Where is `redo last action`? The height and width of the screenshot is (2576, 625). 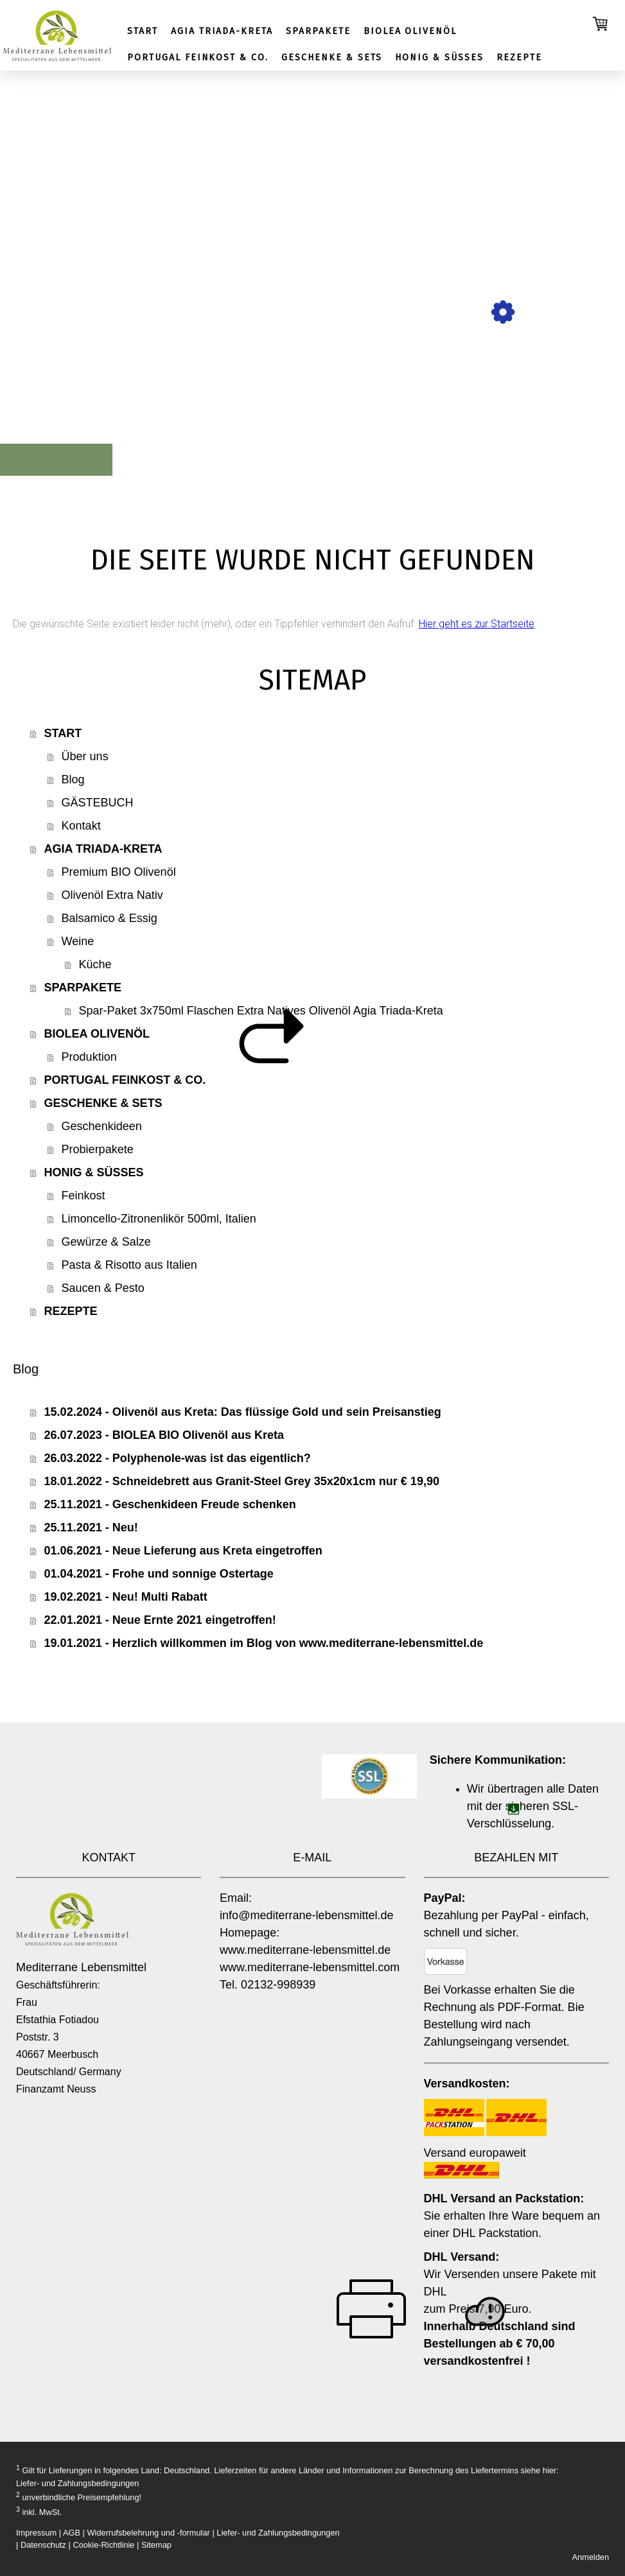 redo last action is located at coordinates (271, 1038).